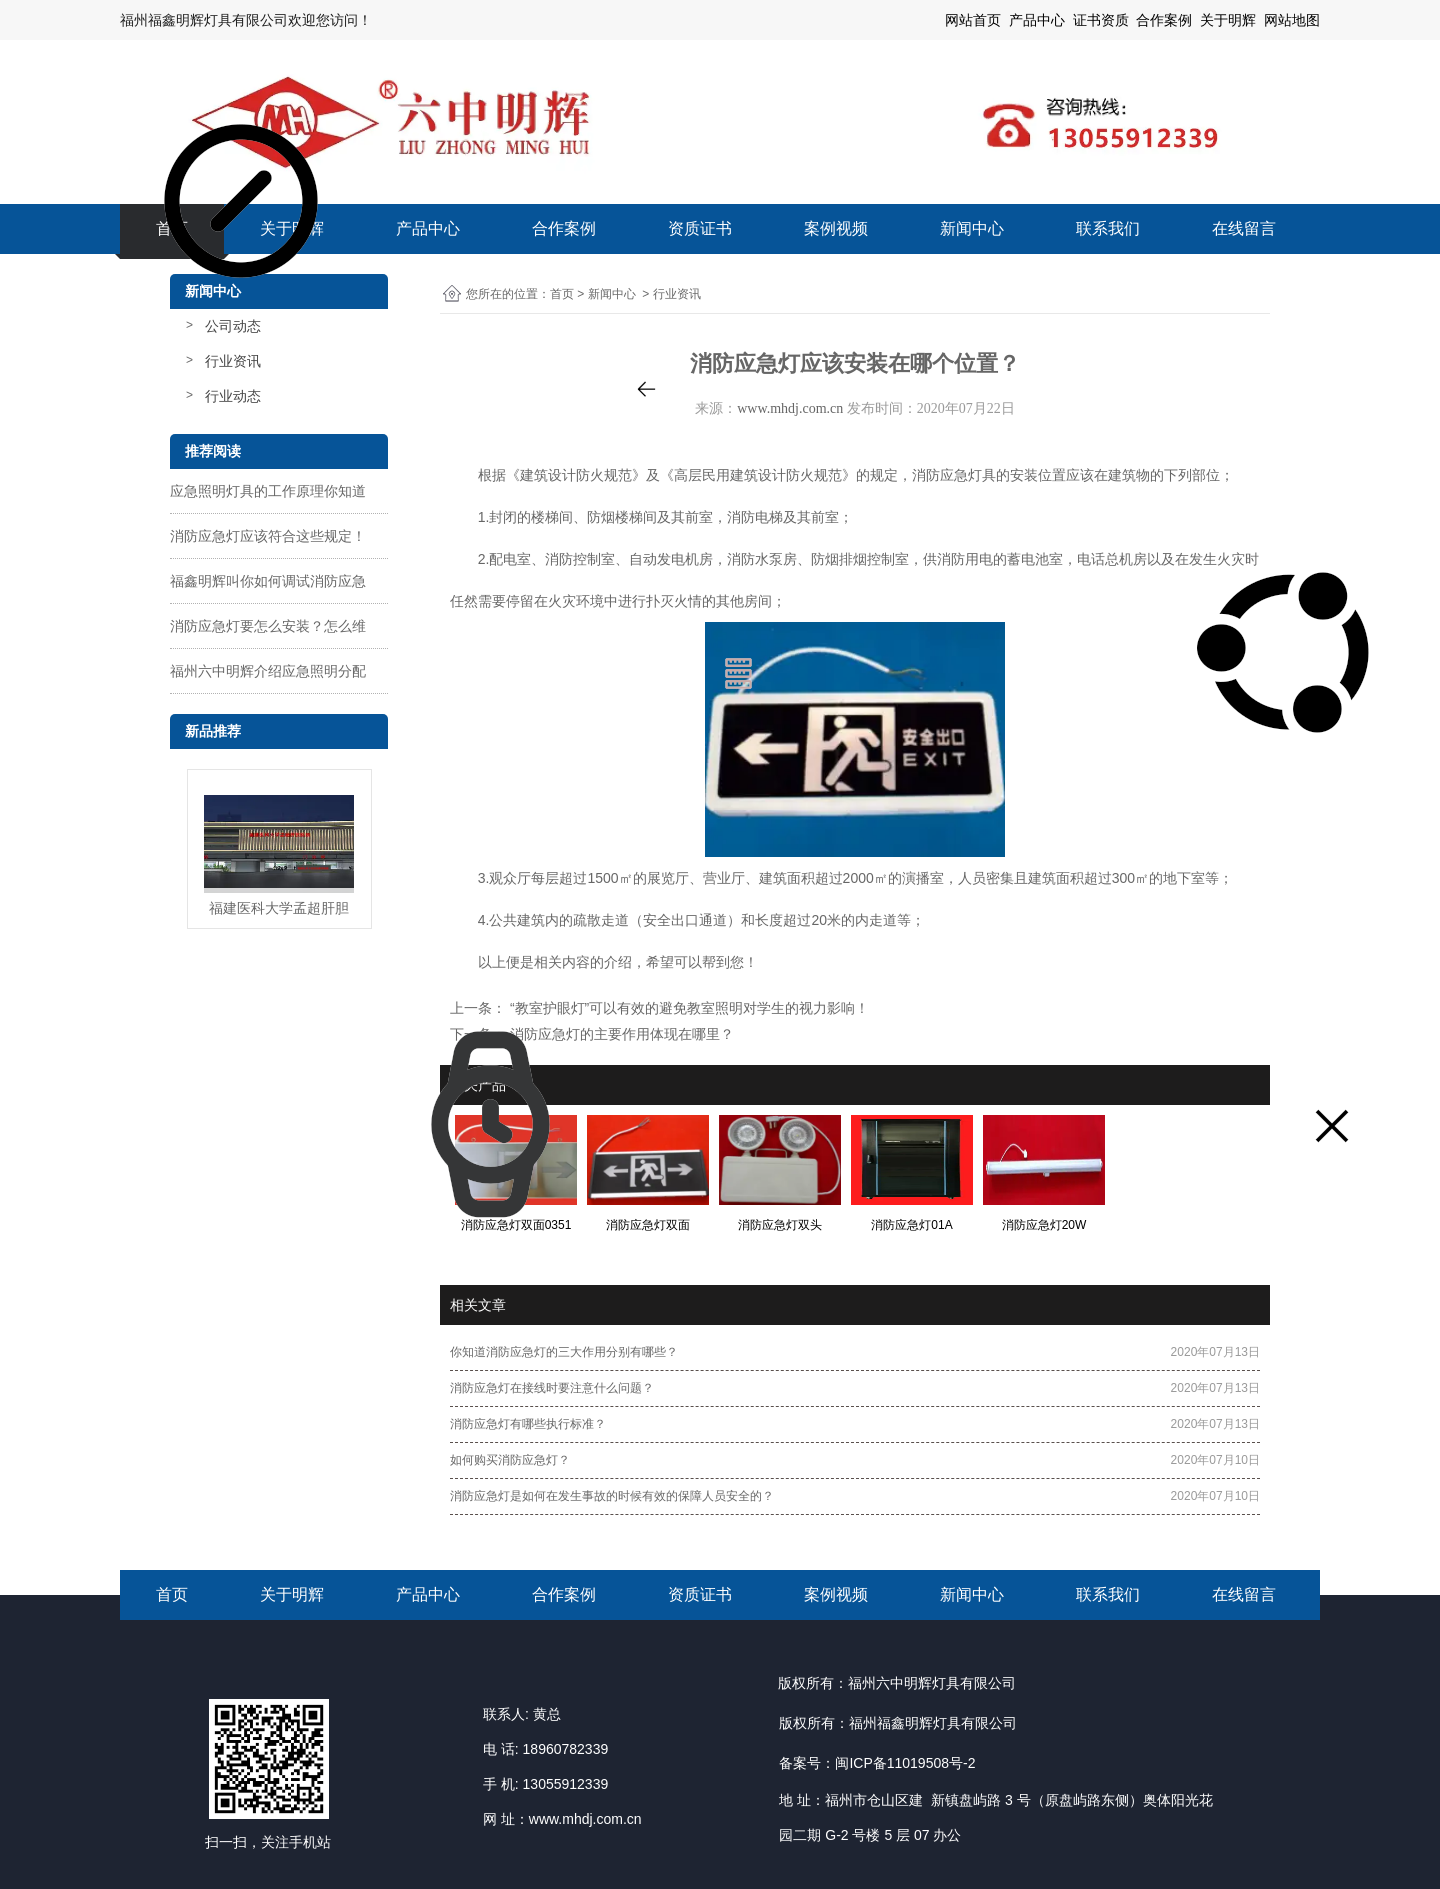  Describe the element at coordinates (490, 1124) in the screenshot. I see `view watch or wearable device settings` at that location.